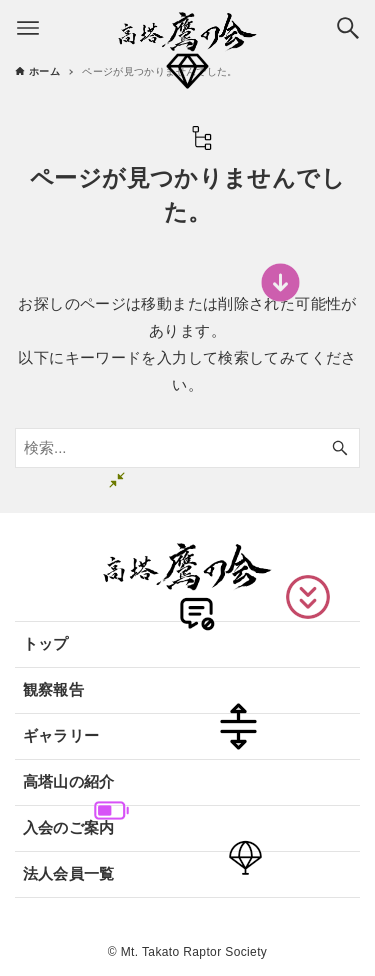 The image size is (375, 976). I want to click on open Sketch design application, so click(187, 70).